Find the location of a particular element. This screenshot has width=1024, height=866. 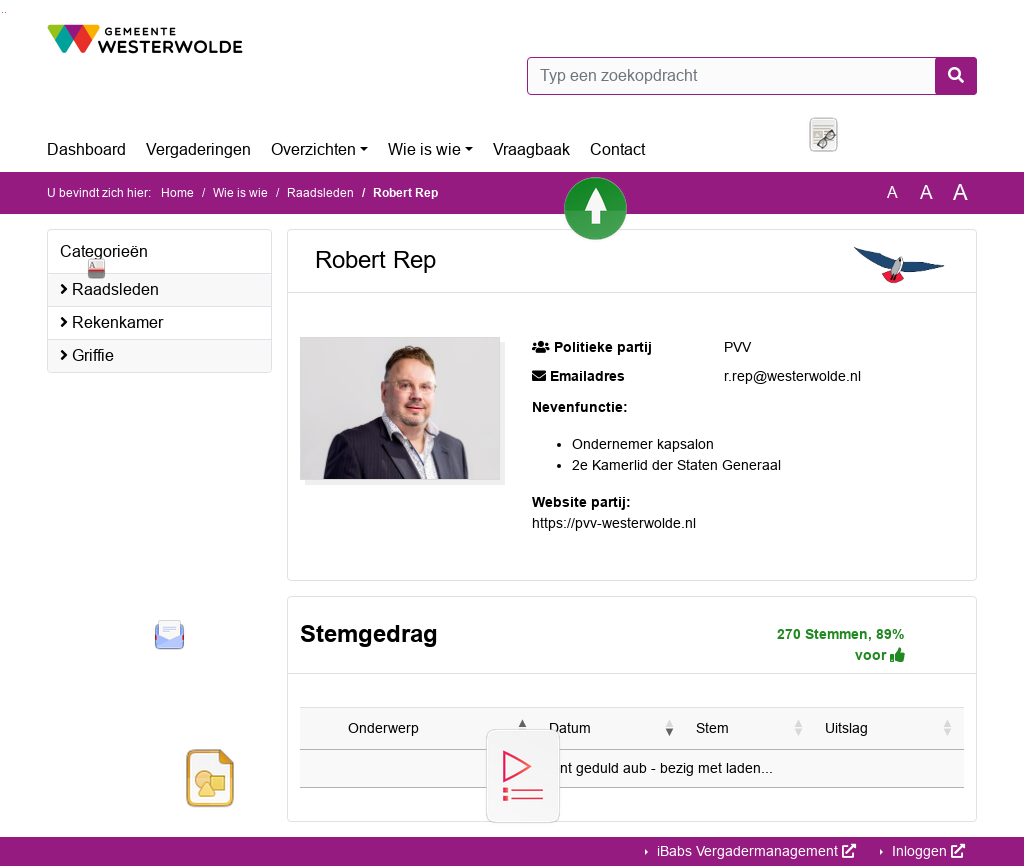

libreoffice draw document file is located at coordinates (210, 778).